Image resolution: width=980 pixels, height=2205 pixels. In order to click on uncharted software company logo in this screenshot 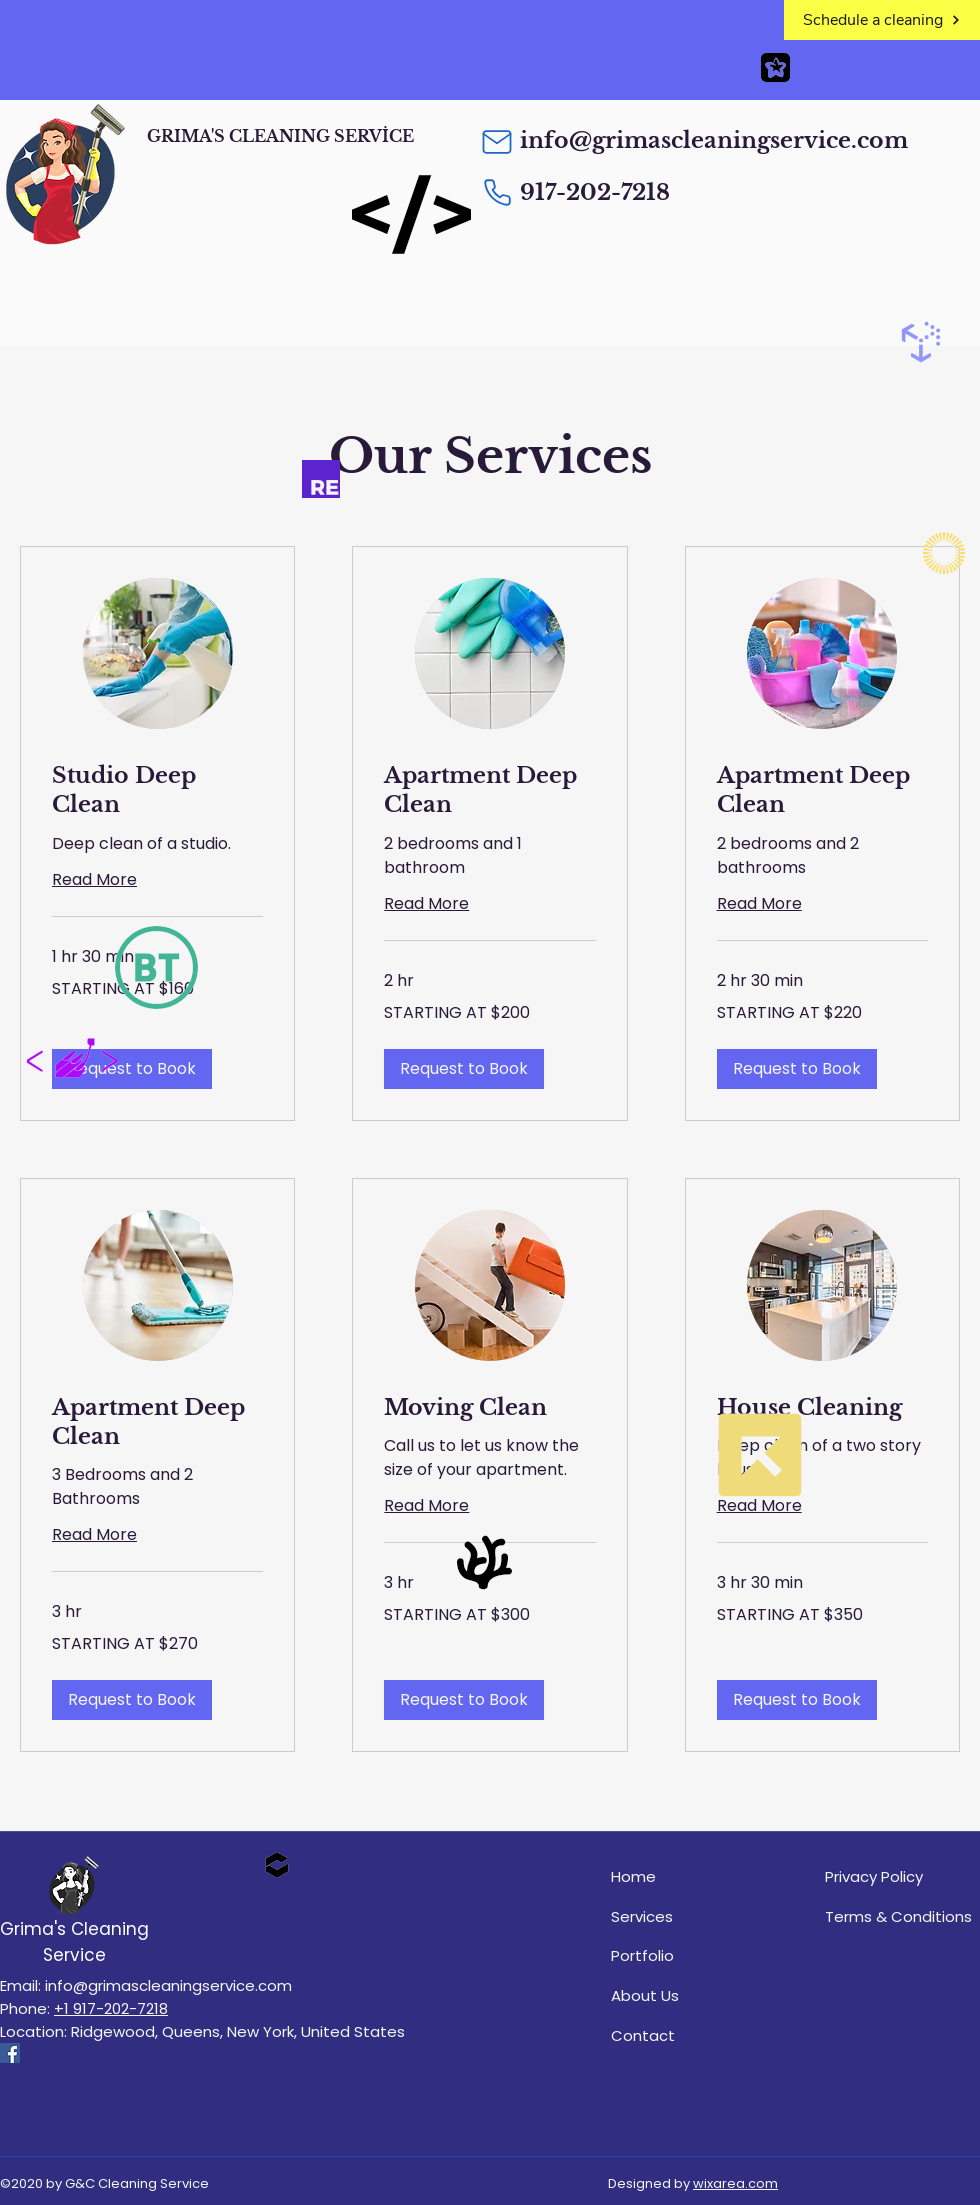, I will do `click(921, 342)`.